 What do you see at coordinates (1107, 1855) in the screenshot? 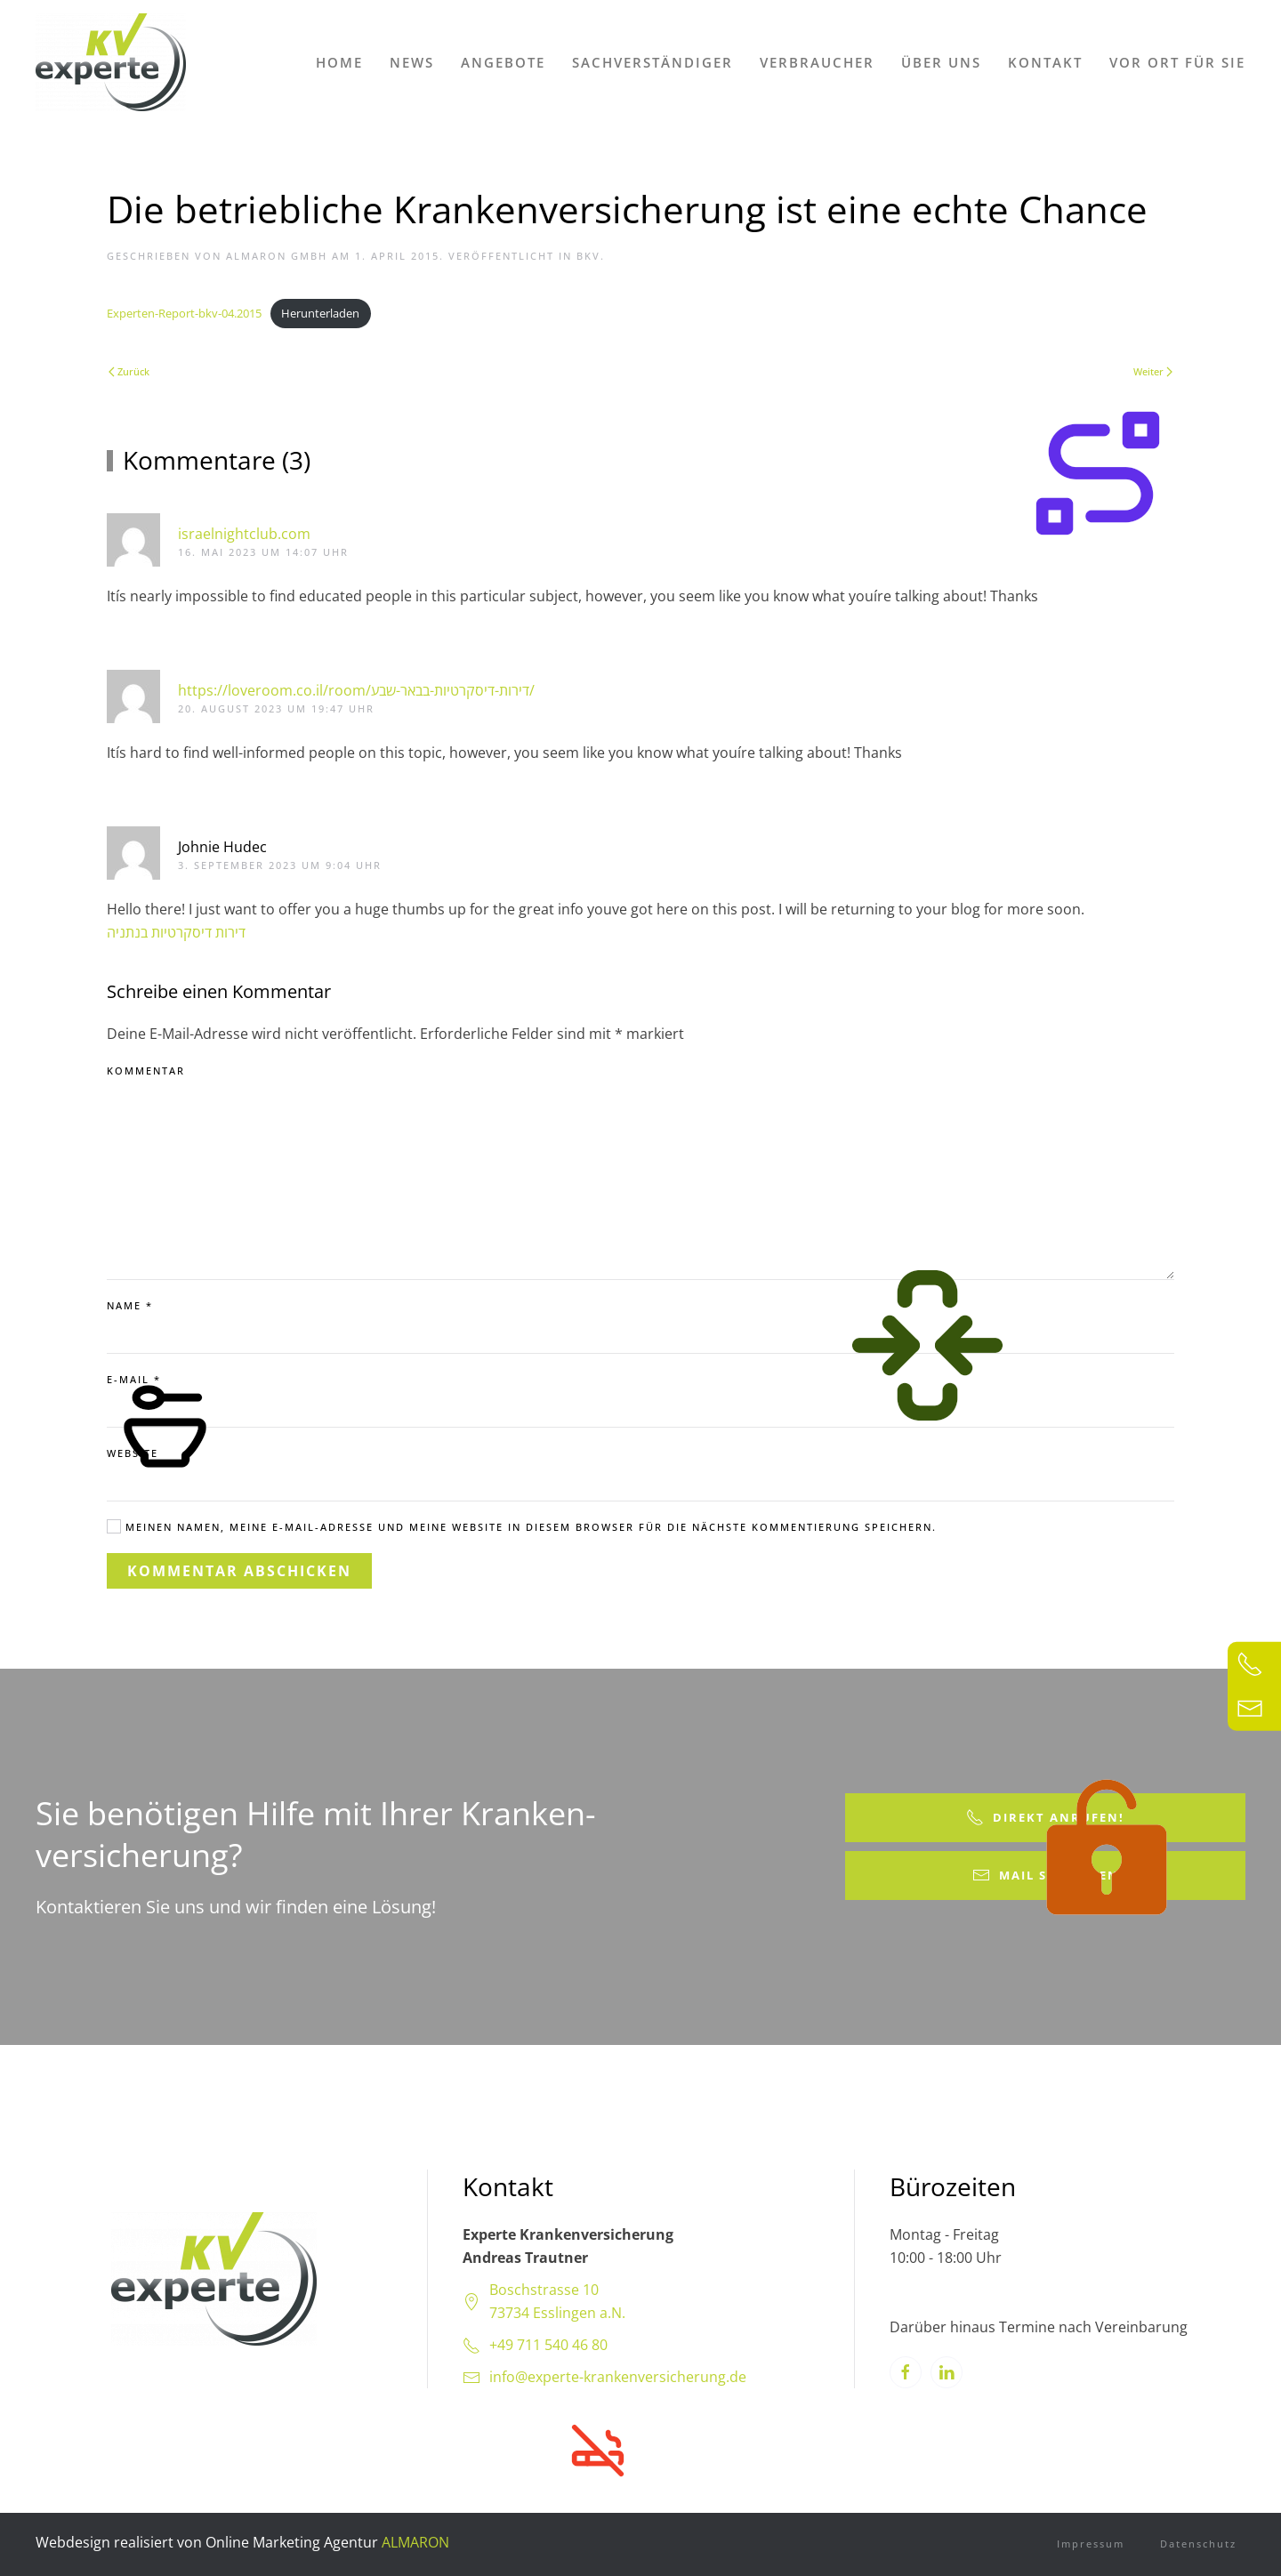
I see `unlocked or unsecured state` at bounding box center [1107, 1855].